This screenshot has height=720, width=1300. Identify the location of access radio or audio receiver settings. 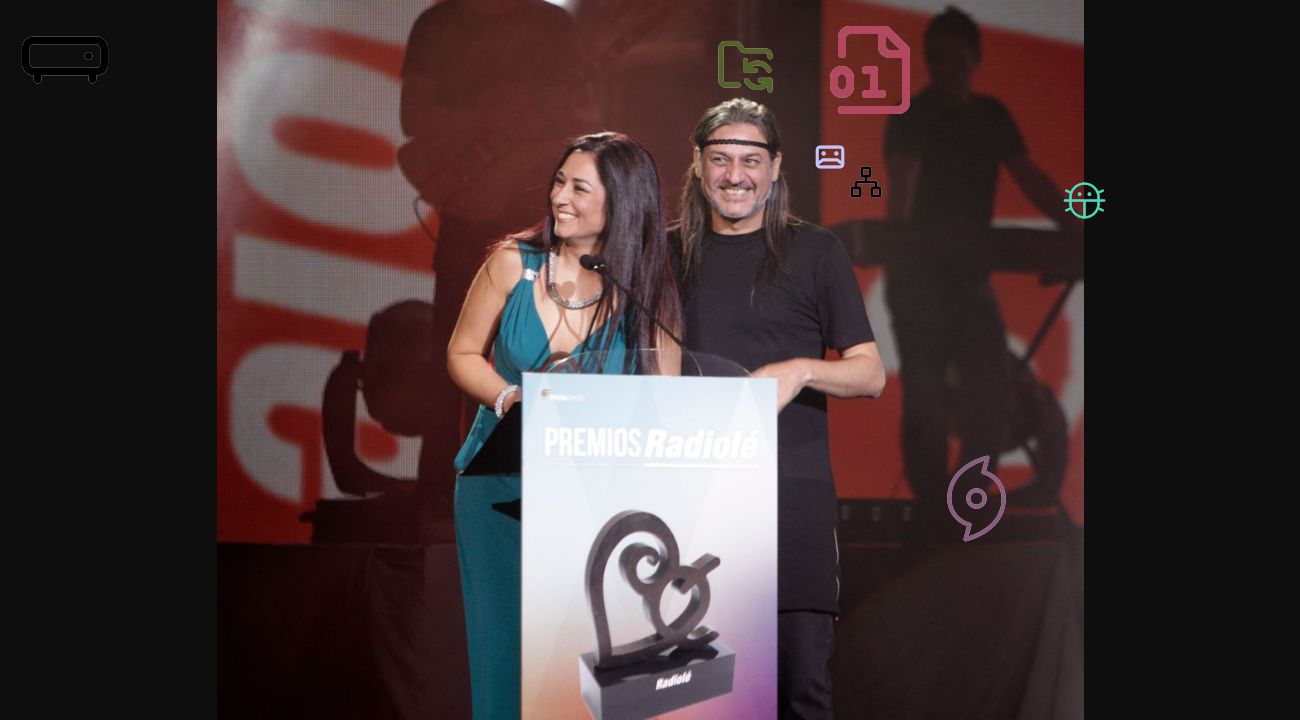
(65, 56).